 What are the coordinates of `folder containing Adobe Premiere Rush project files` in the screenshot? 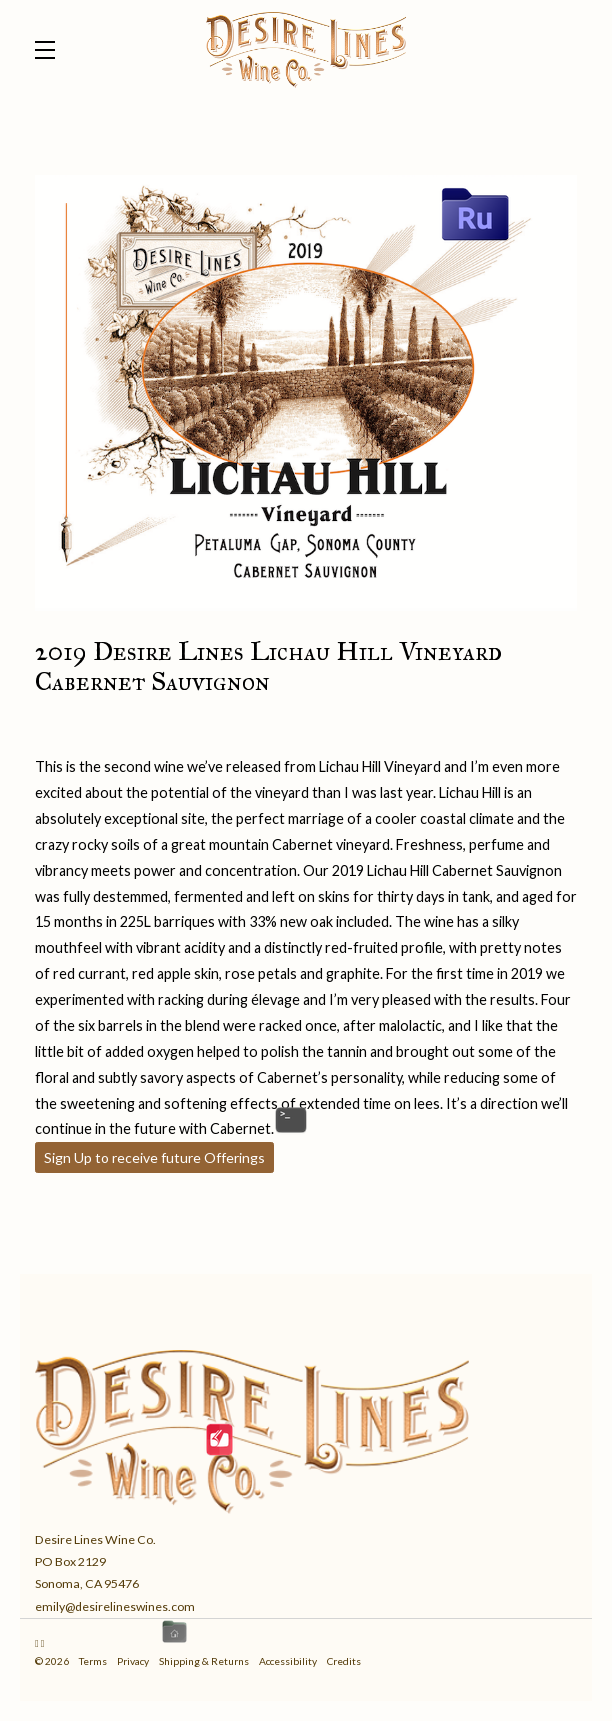 It's located at (475, 216).